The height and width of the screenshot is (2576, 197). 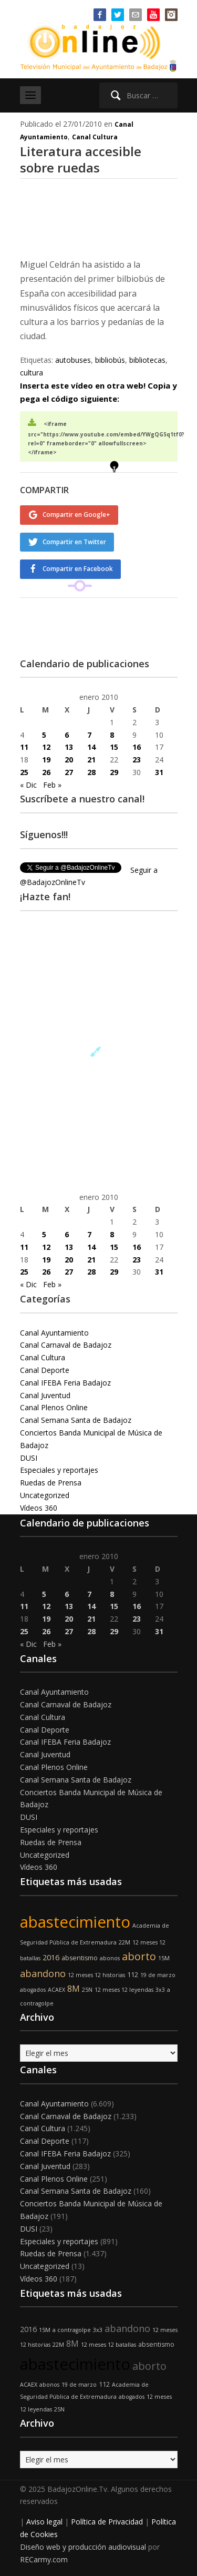 What do you see at coordinates (80, 586) in the screenshot?
I see `view commit history` at bounding box center [80, 586].